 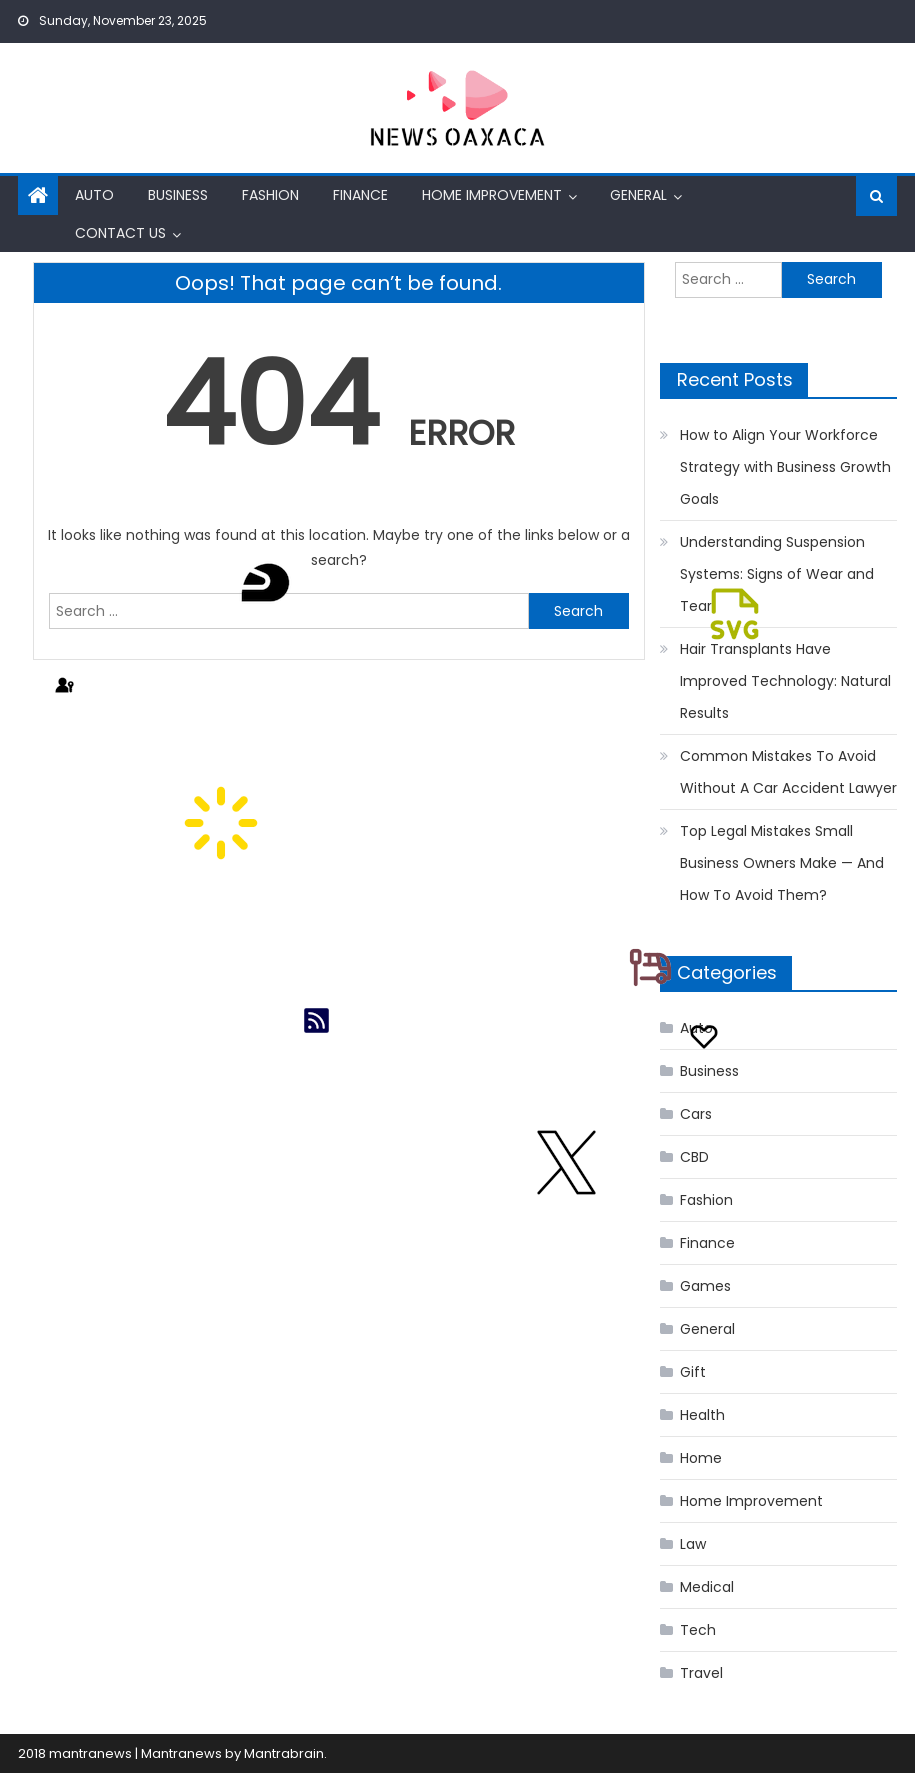 I want to click on indicates content is loading, so click(x=221, y=823).